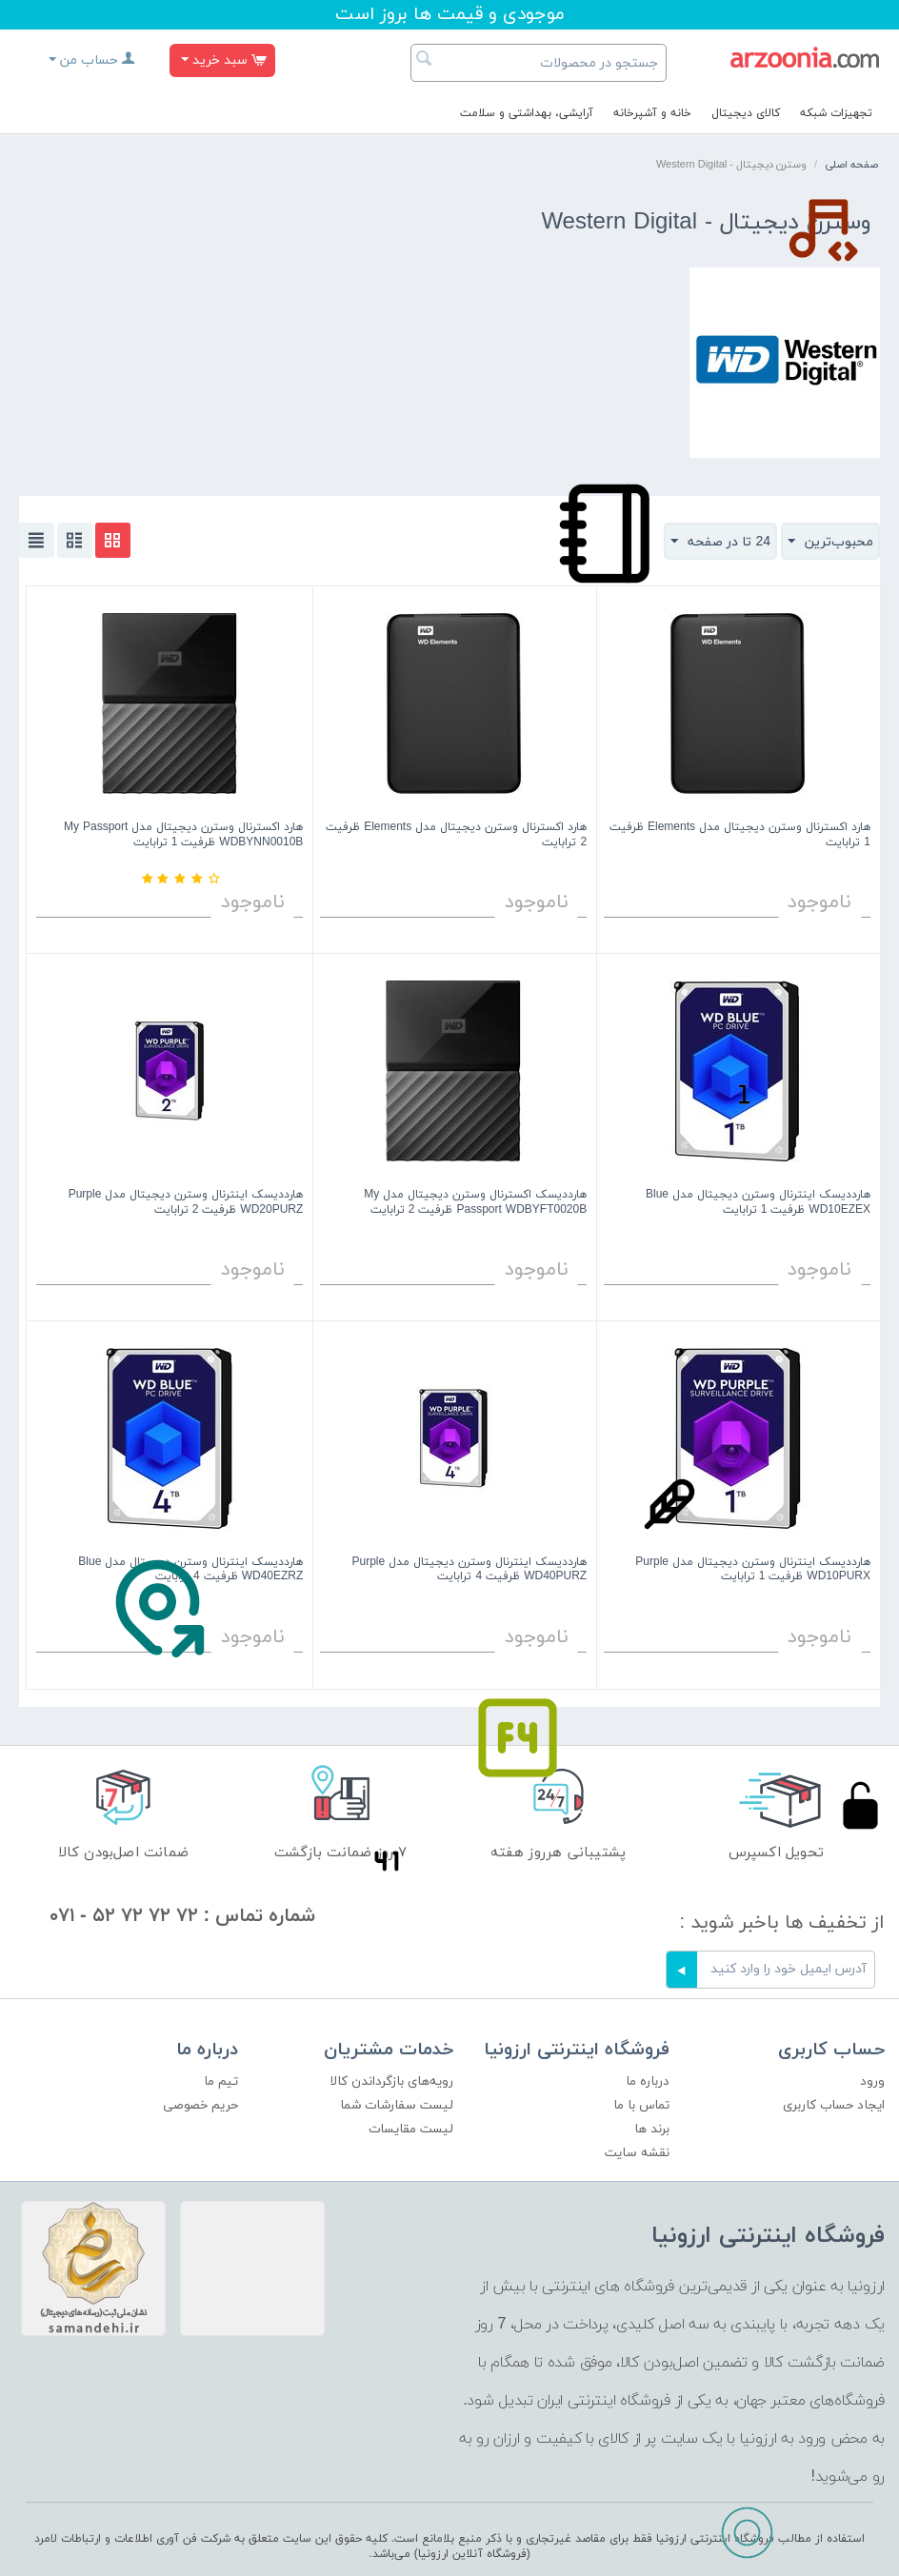 This screenshot has width=899, height=2576. What do you see at coordinates (669, 1504) in the screenshot?
I see `compose a new message or note` at bounding box center [669, 1504].